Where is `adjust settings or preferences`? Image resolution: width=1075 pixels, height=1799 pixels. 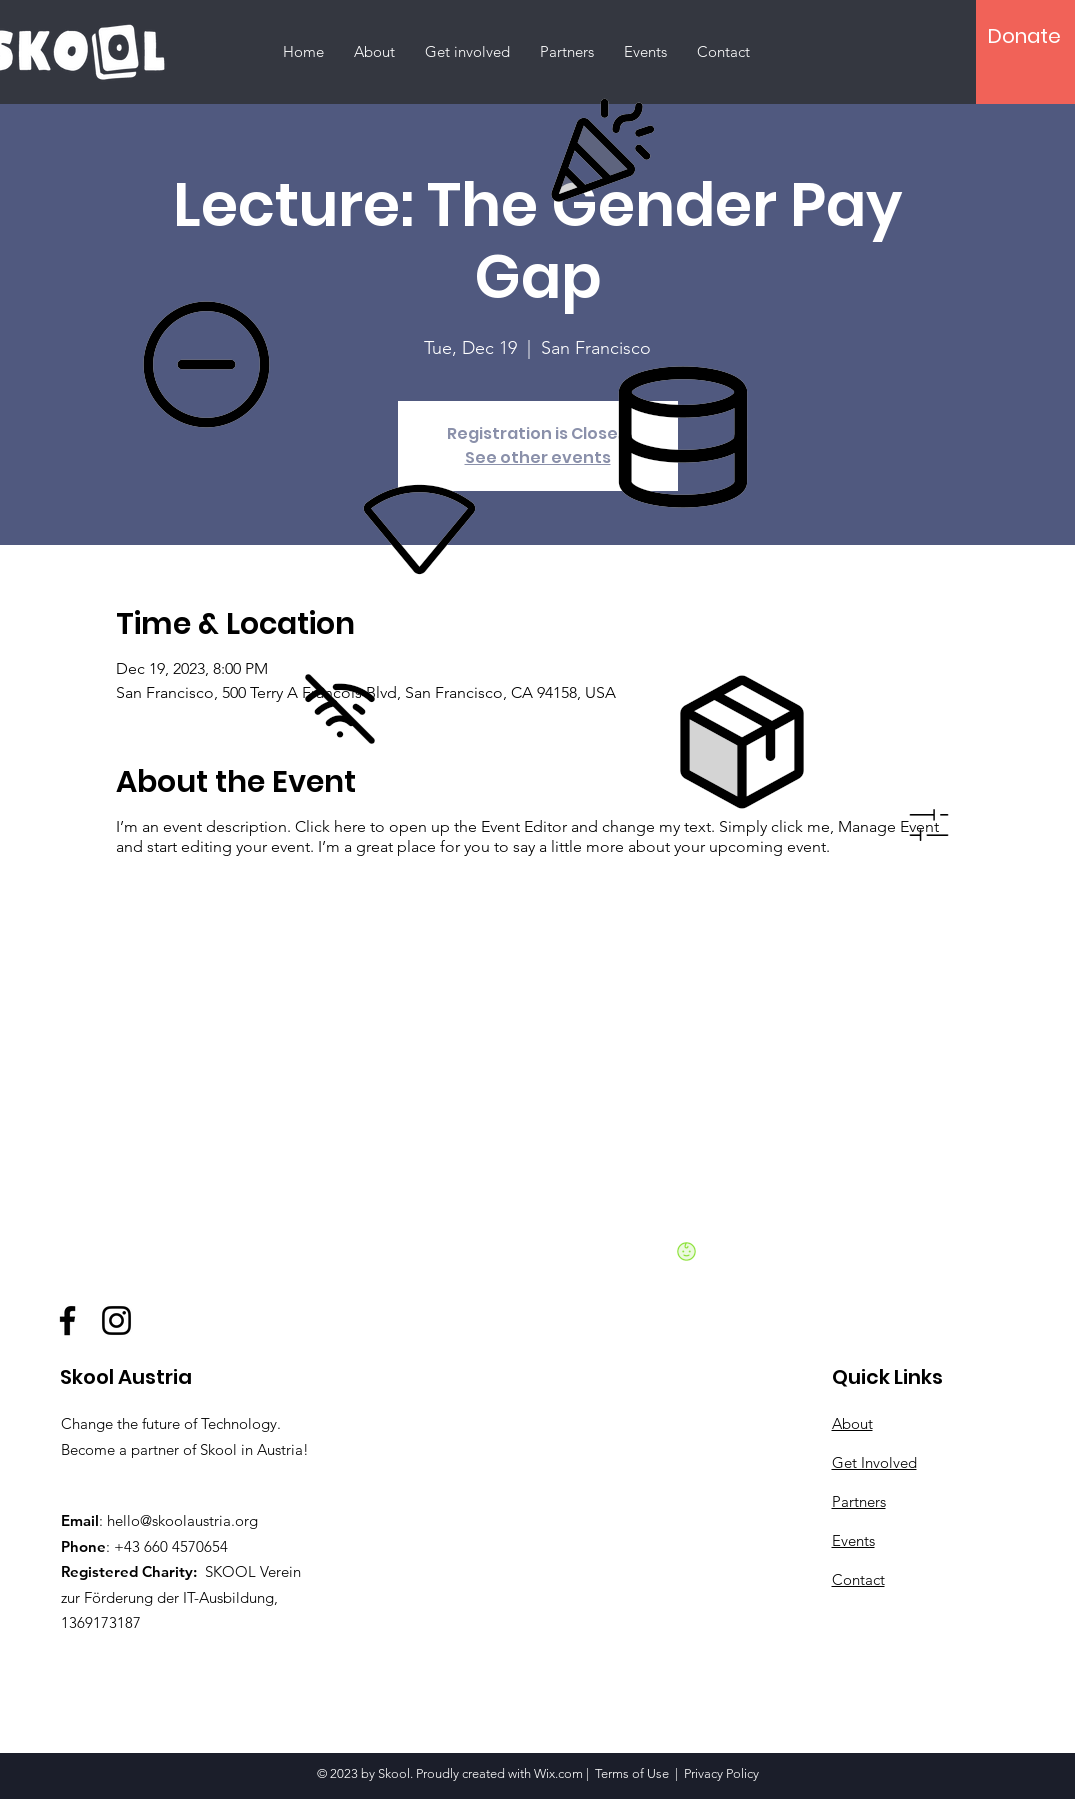
adjust settings or preferences is located at coordinates (929, 825).